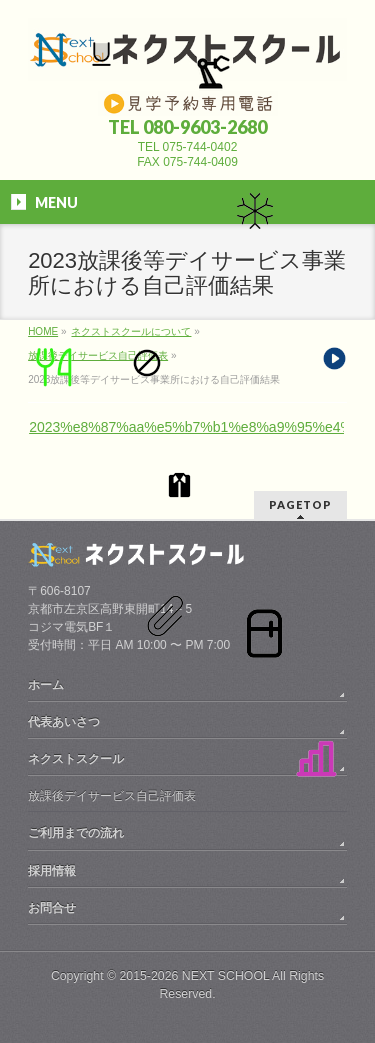  I want to click on view clothing or apparel items, so click(179, 485).